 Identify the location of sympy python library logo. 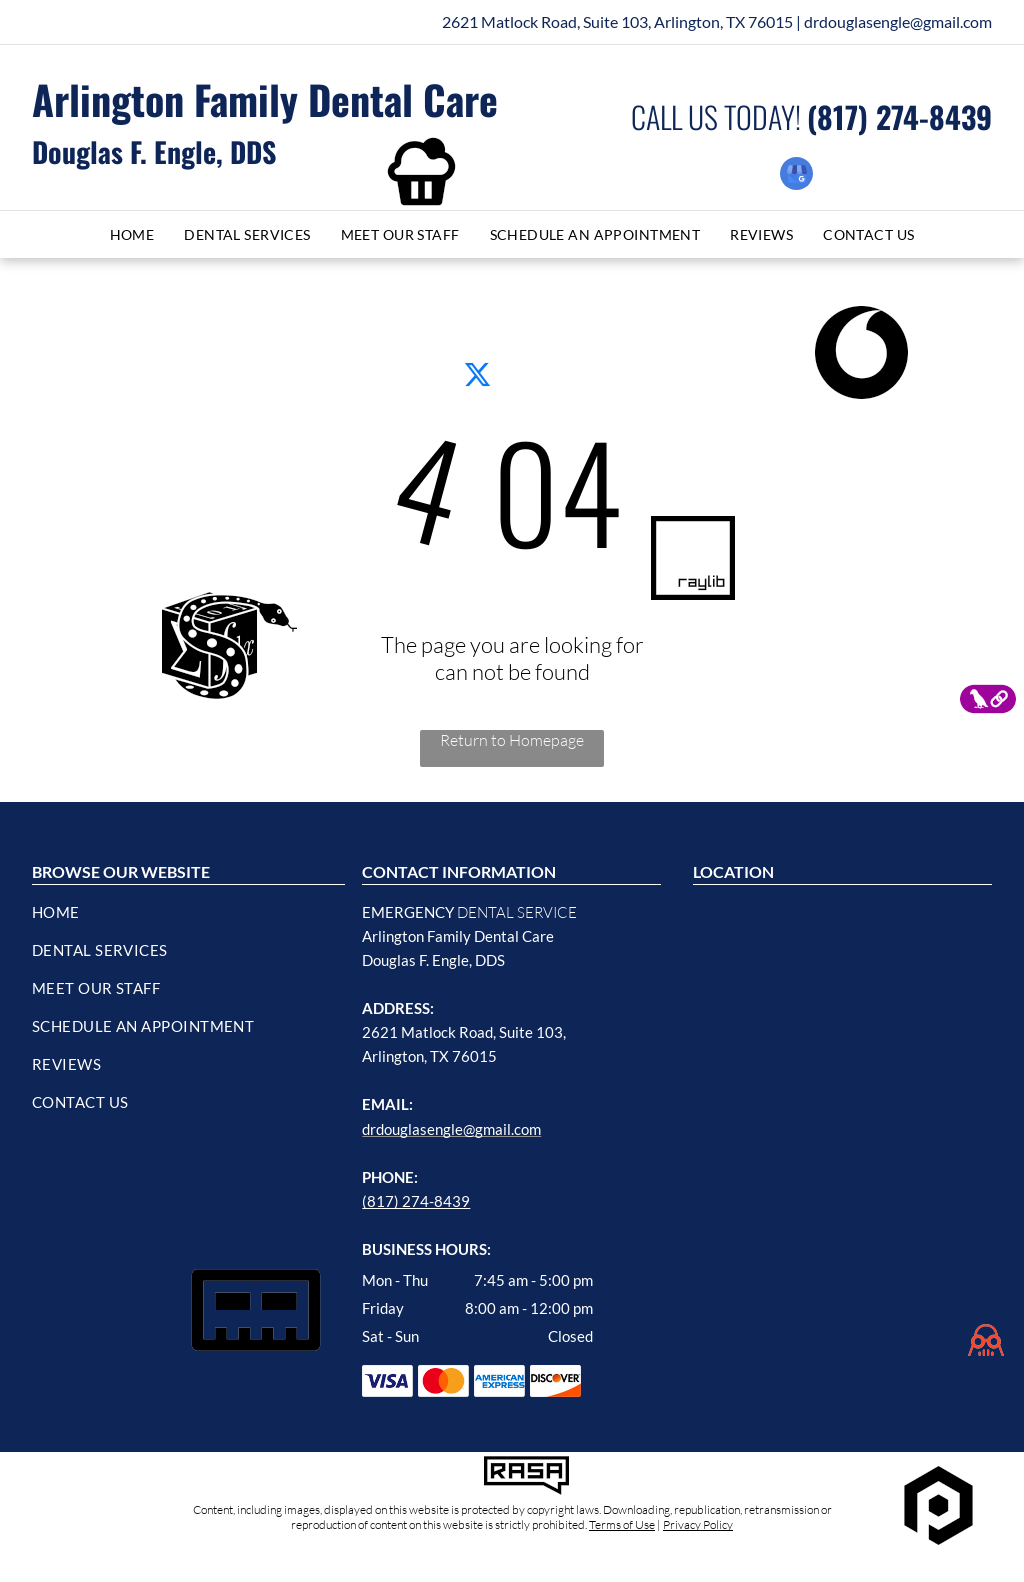
(229, 645).